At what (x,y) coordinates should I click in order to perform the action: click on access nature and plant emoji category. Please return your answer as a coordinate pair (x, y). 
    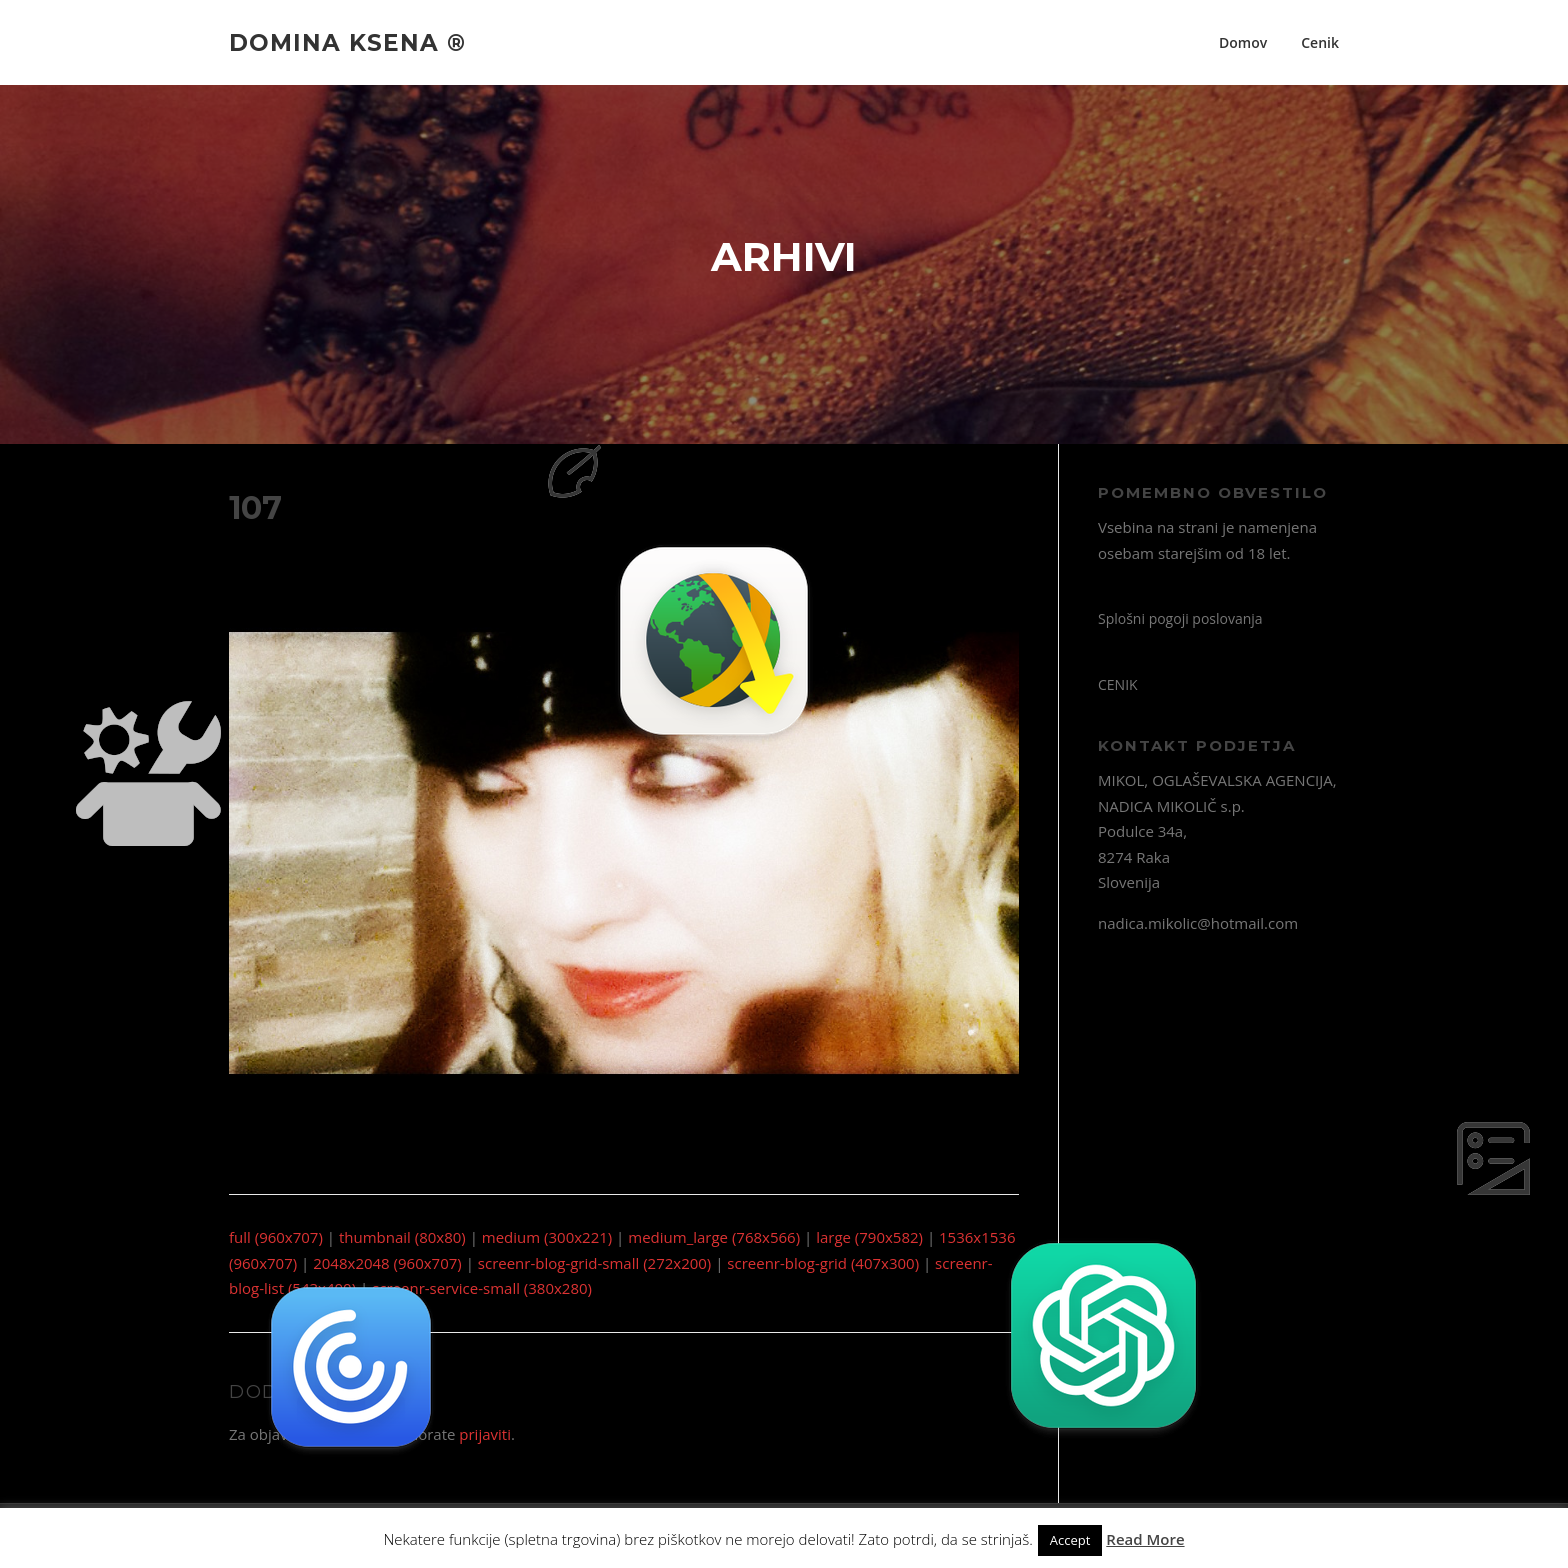
    Looking at the image, I should click on (573, 473).